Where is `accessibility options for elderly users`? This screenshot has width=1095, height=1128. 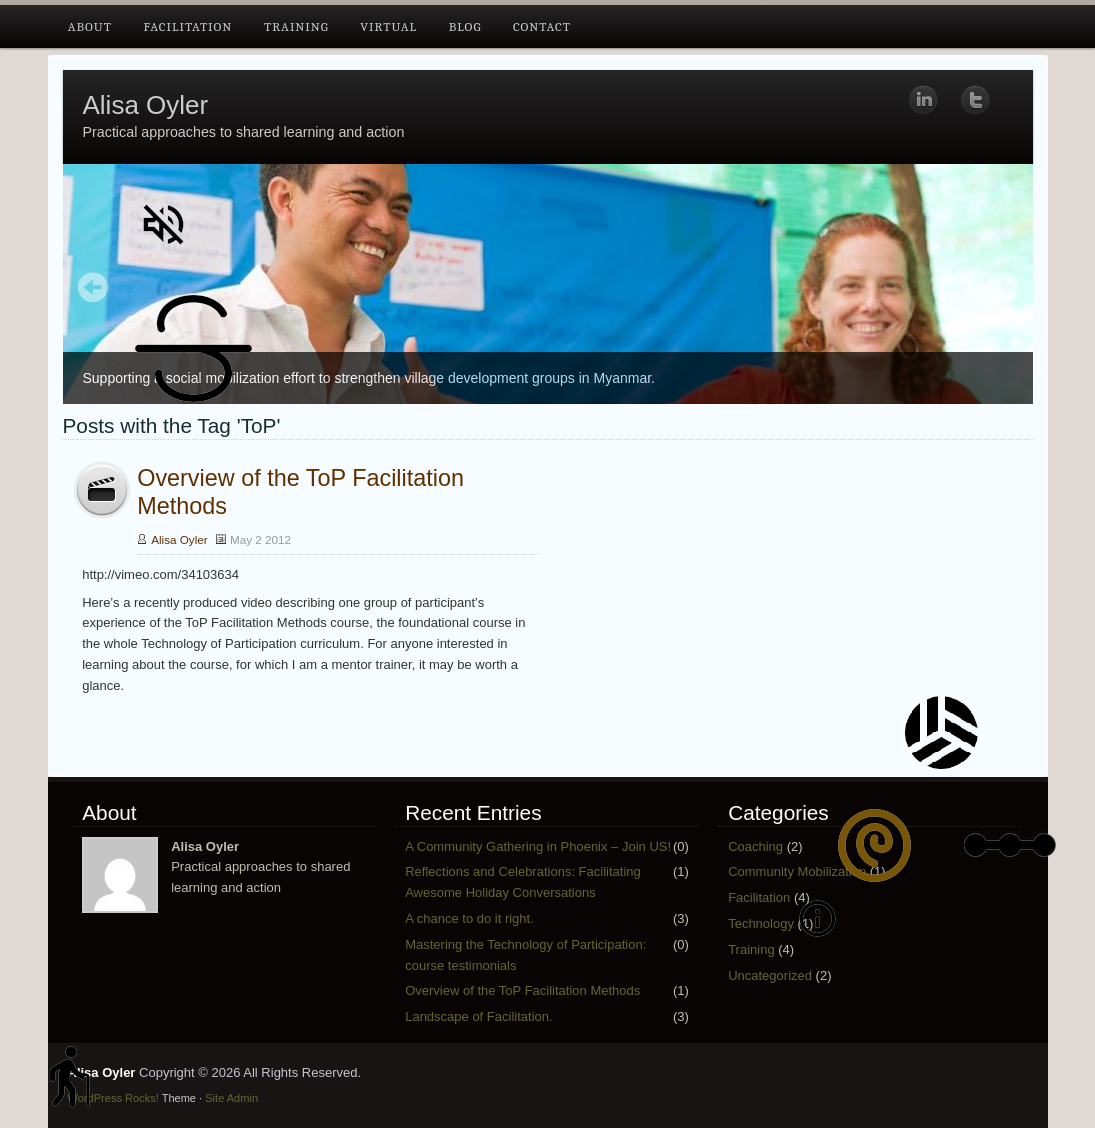 accessibility options for elderly users is located at coordinates (67, 1076).